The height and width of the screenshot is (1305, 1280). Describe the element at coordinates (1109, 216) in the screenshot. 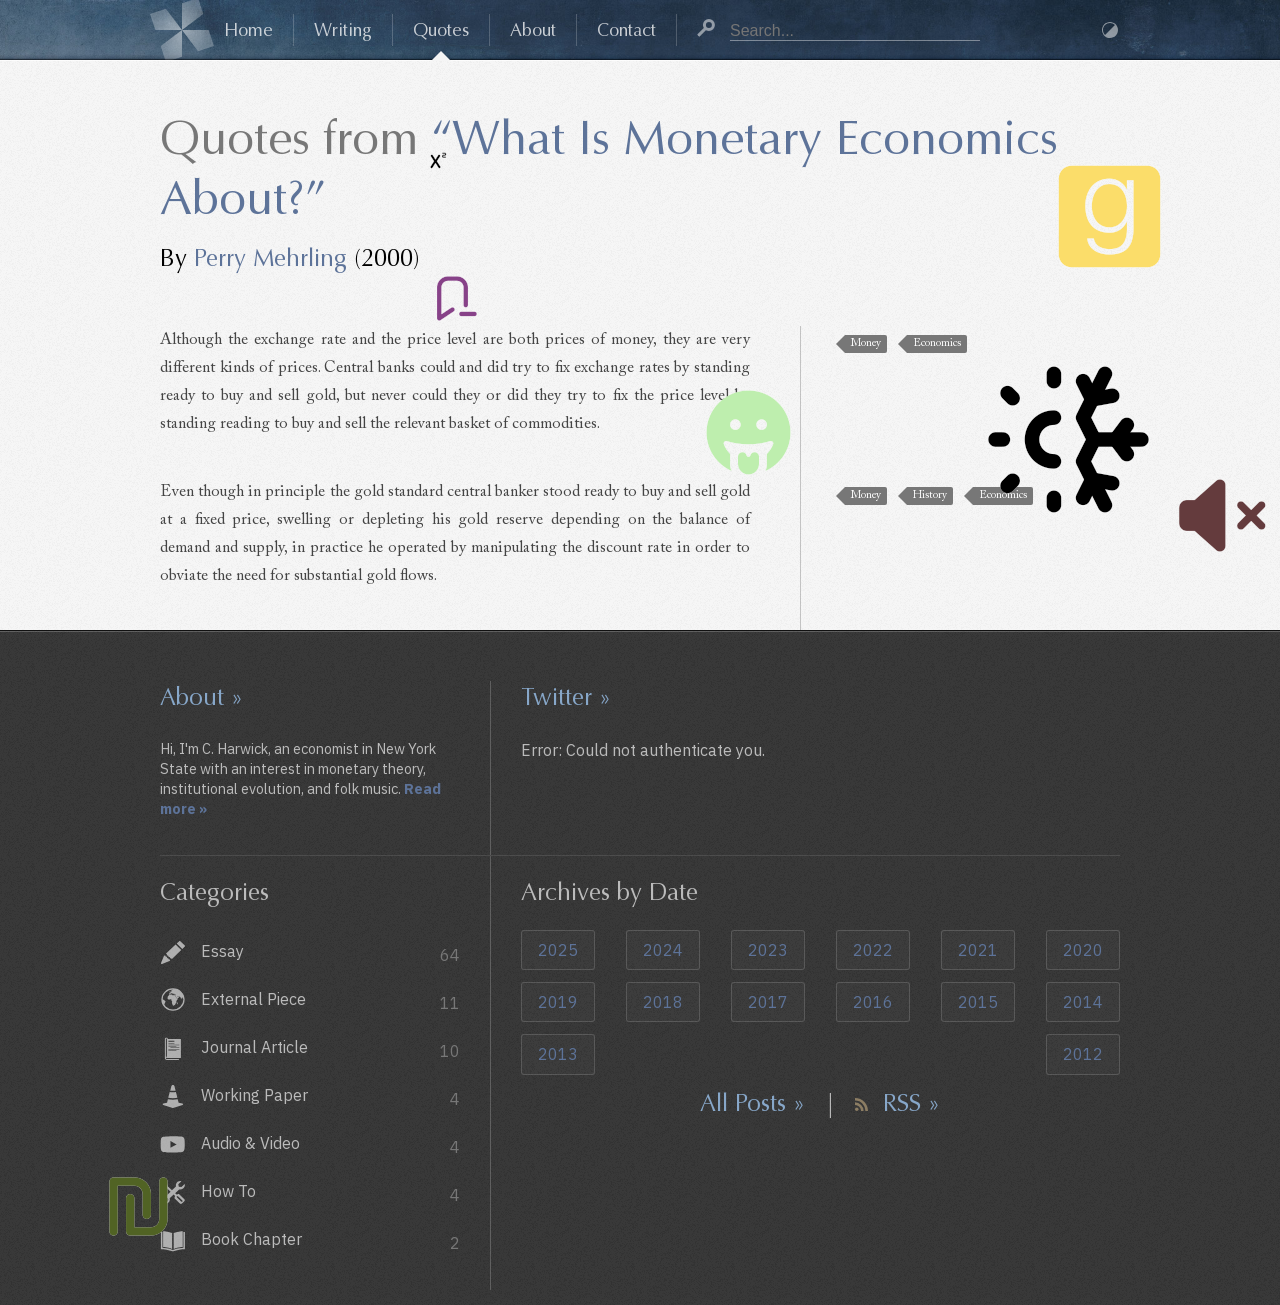

I see `open the goodreads app` at that location.